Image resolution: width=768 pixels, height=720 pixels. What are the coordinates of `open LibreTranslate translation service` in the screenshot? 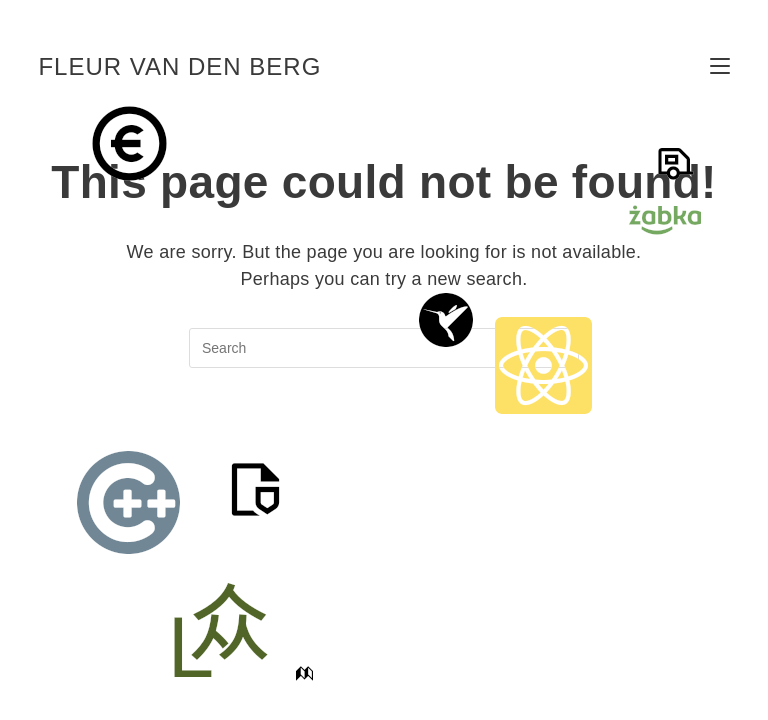 It's located at (221, 630).